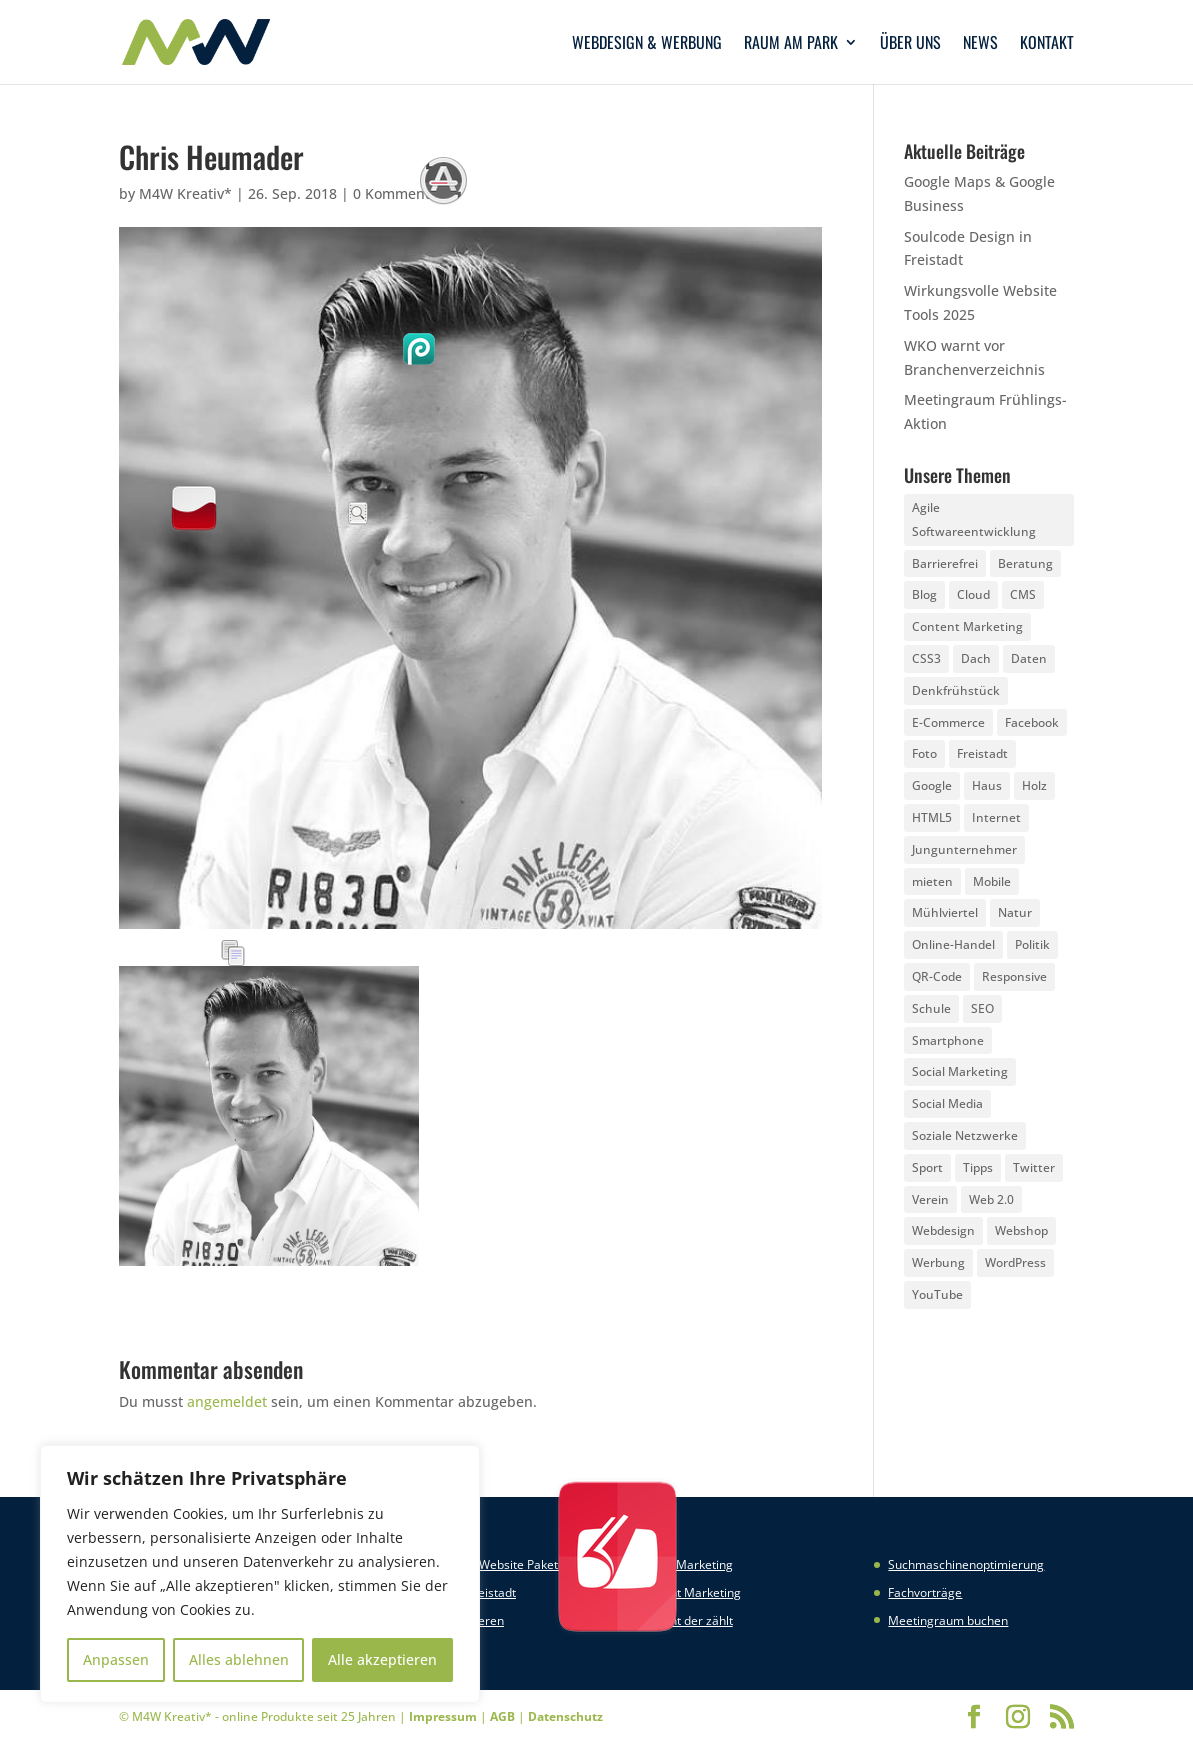 Image resolution: width=1193 pixels, height=1743 pixels. What do you see at coordinates (233, 953) in the screenshot?
I see `copy selected content to clipboard` at bounding box center [233, 953].